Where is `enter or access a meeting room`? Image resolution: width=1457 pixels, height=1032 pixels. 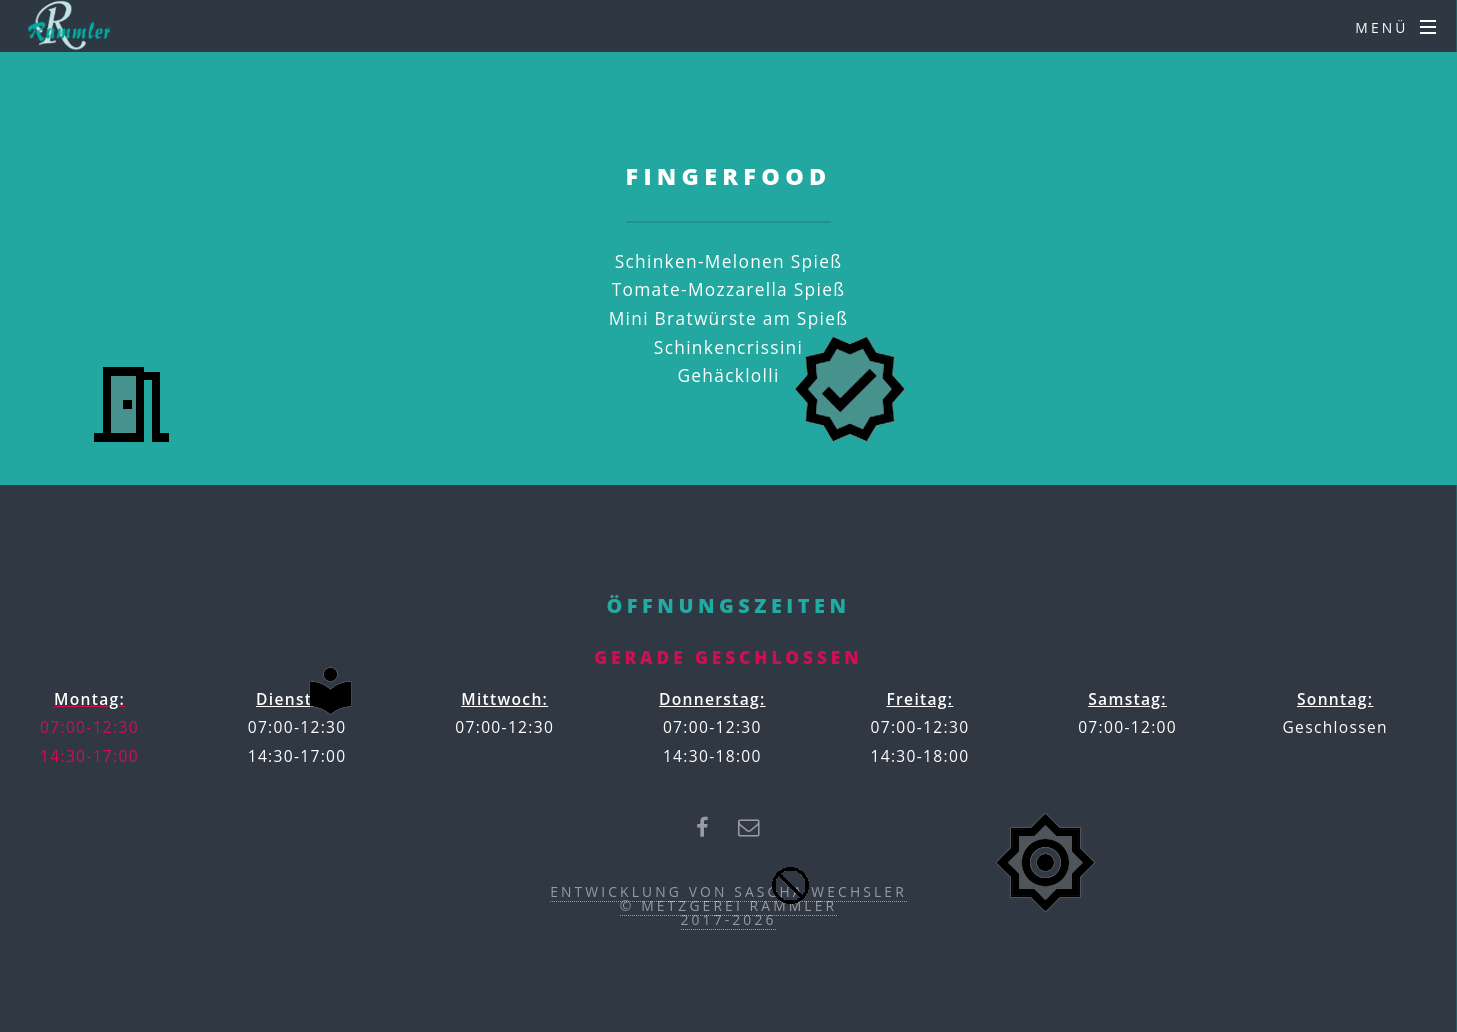 enter or access a meeting room is located at coordinates (131, 404).